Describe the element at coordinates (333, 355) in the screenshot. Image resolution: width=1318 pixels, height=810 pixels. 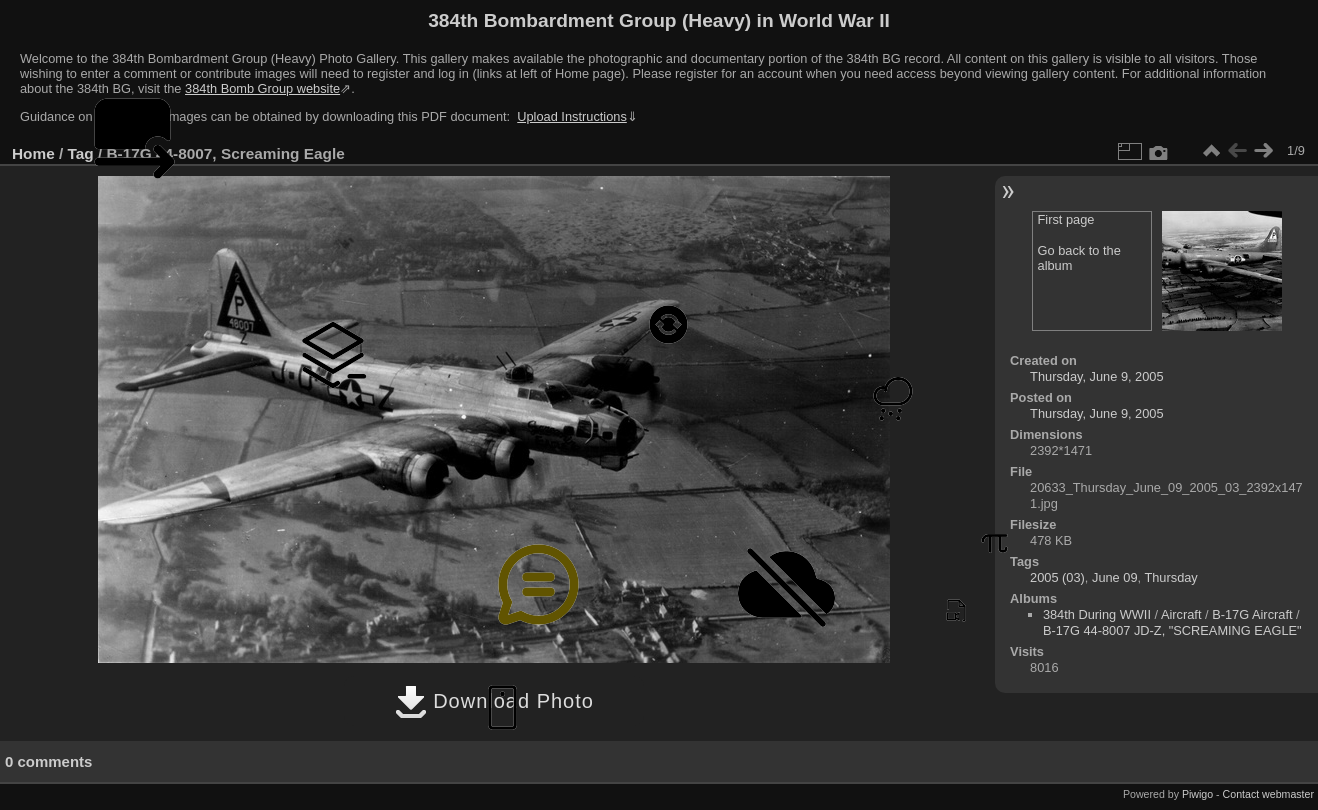
I see `remove a layer from the stack` at that location.